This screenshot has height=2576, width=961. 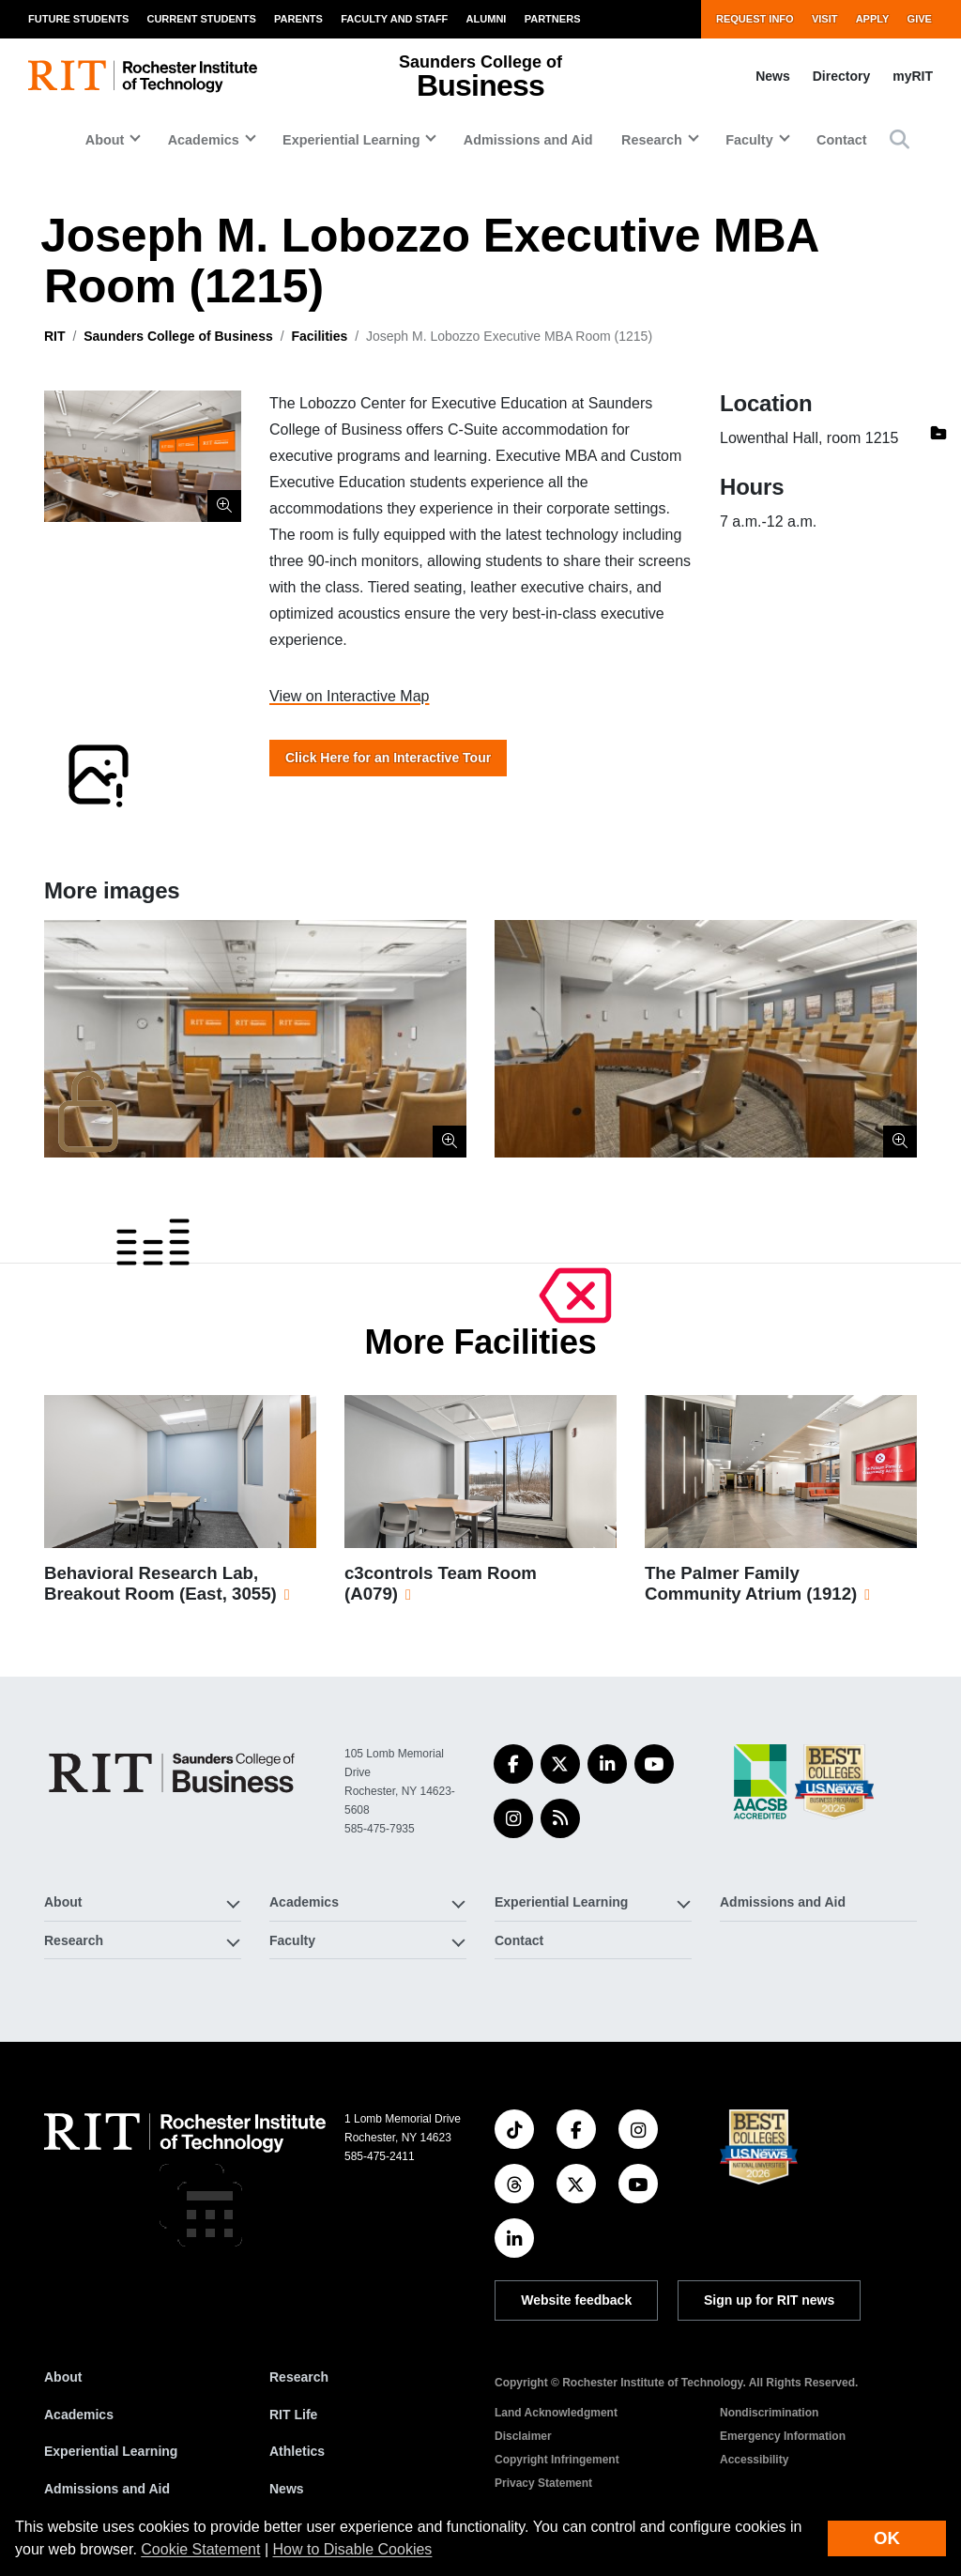 I want to click on remove a folder from your files, so click(x=938, y=433).